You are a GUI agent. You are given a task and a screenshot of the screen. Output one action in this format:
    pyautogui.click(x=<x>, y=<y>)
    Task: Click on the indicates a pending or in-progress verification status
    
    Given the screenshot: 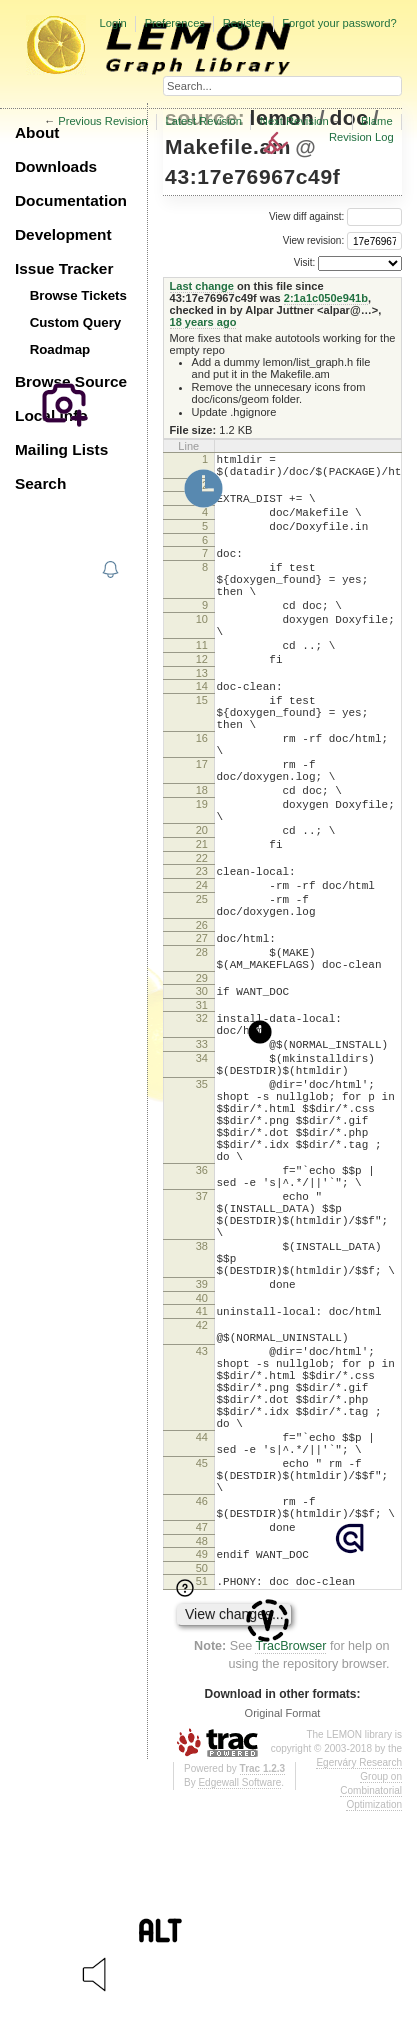 What is the action you would take?
    pyautogui.click(x=267, y=1620)
    